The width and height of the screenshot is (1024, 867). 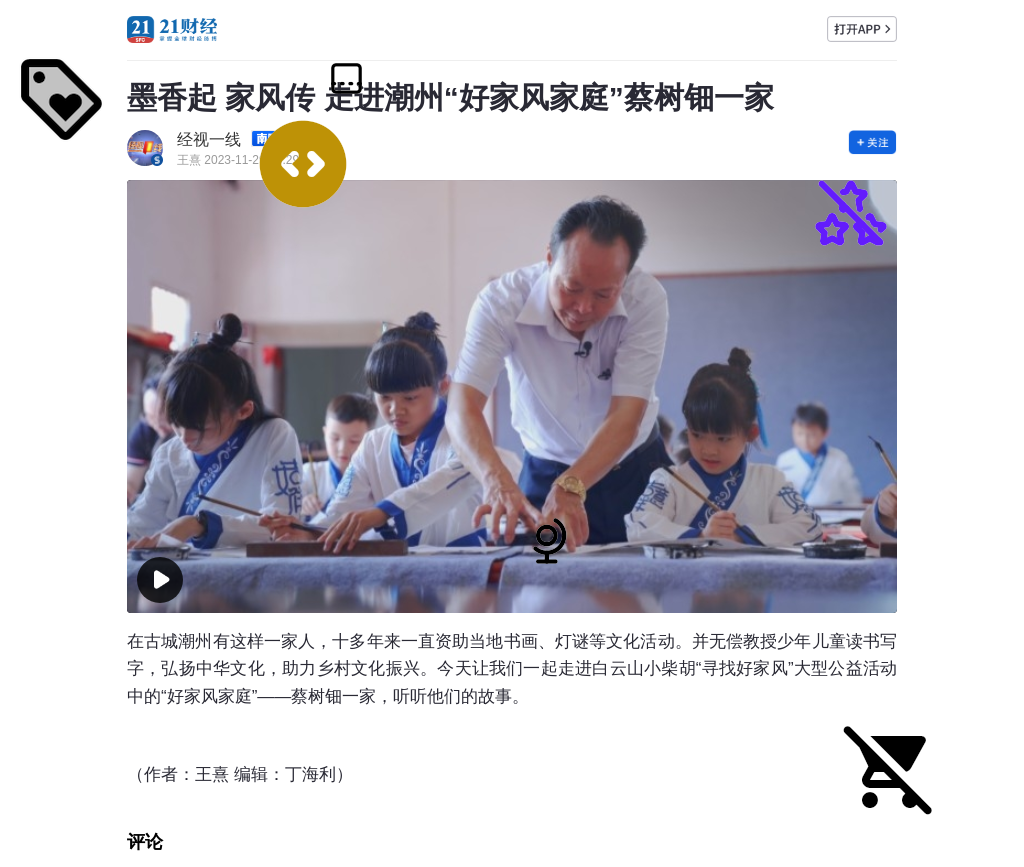 What do you see at coordinates (61, 99) in the screenshot?
I see `access loyalty rewards or points` at bounding box center [61, 99].